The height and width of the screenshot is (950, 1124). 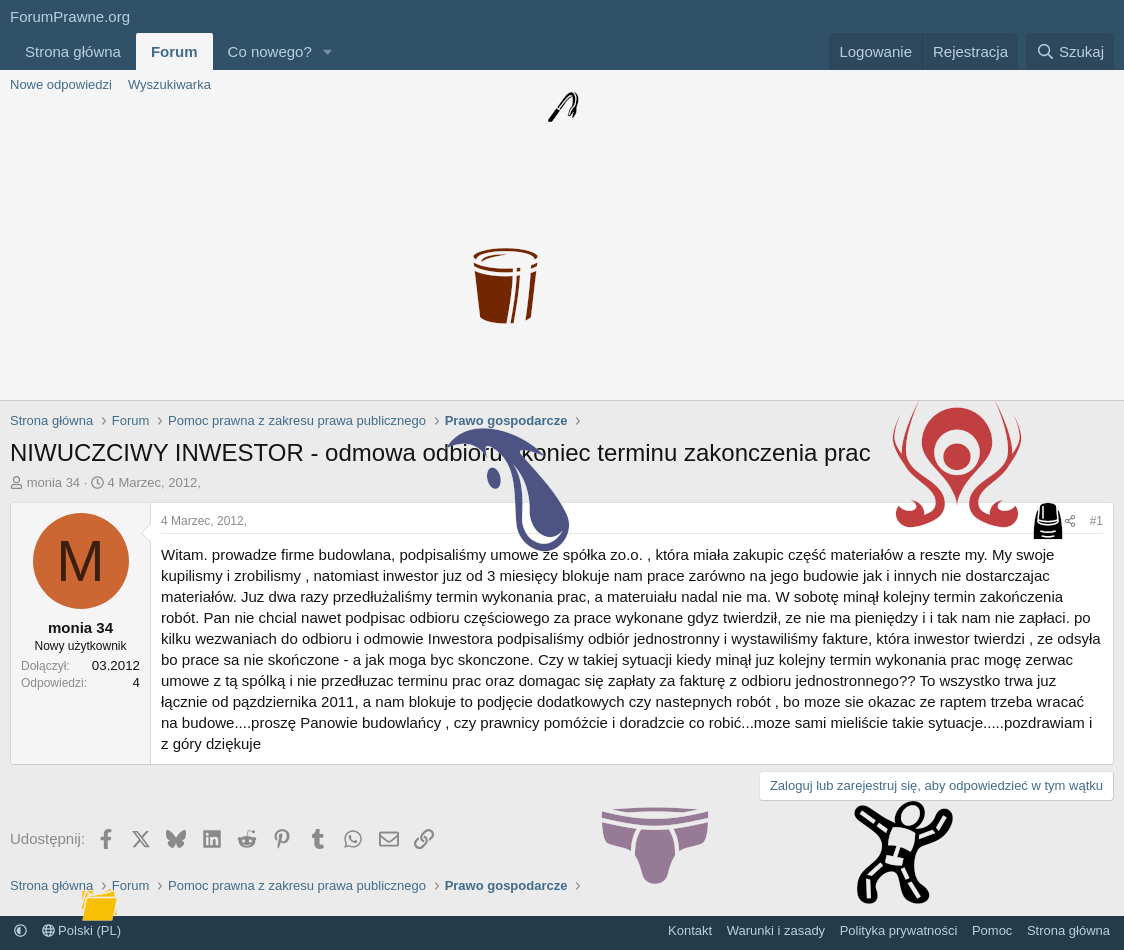 I want to click on select nail art or manicure options, so click(x=1048, y=521).